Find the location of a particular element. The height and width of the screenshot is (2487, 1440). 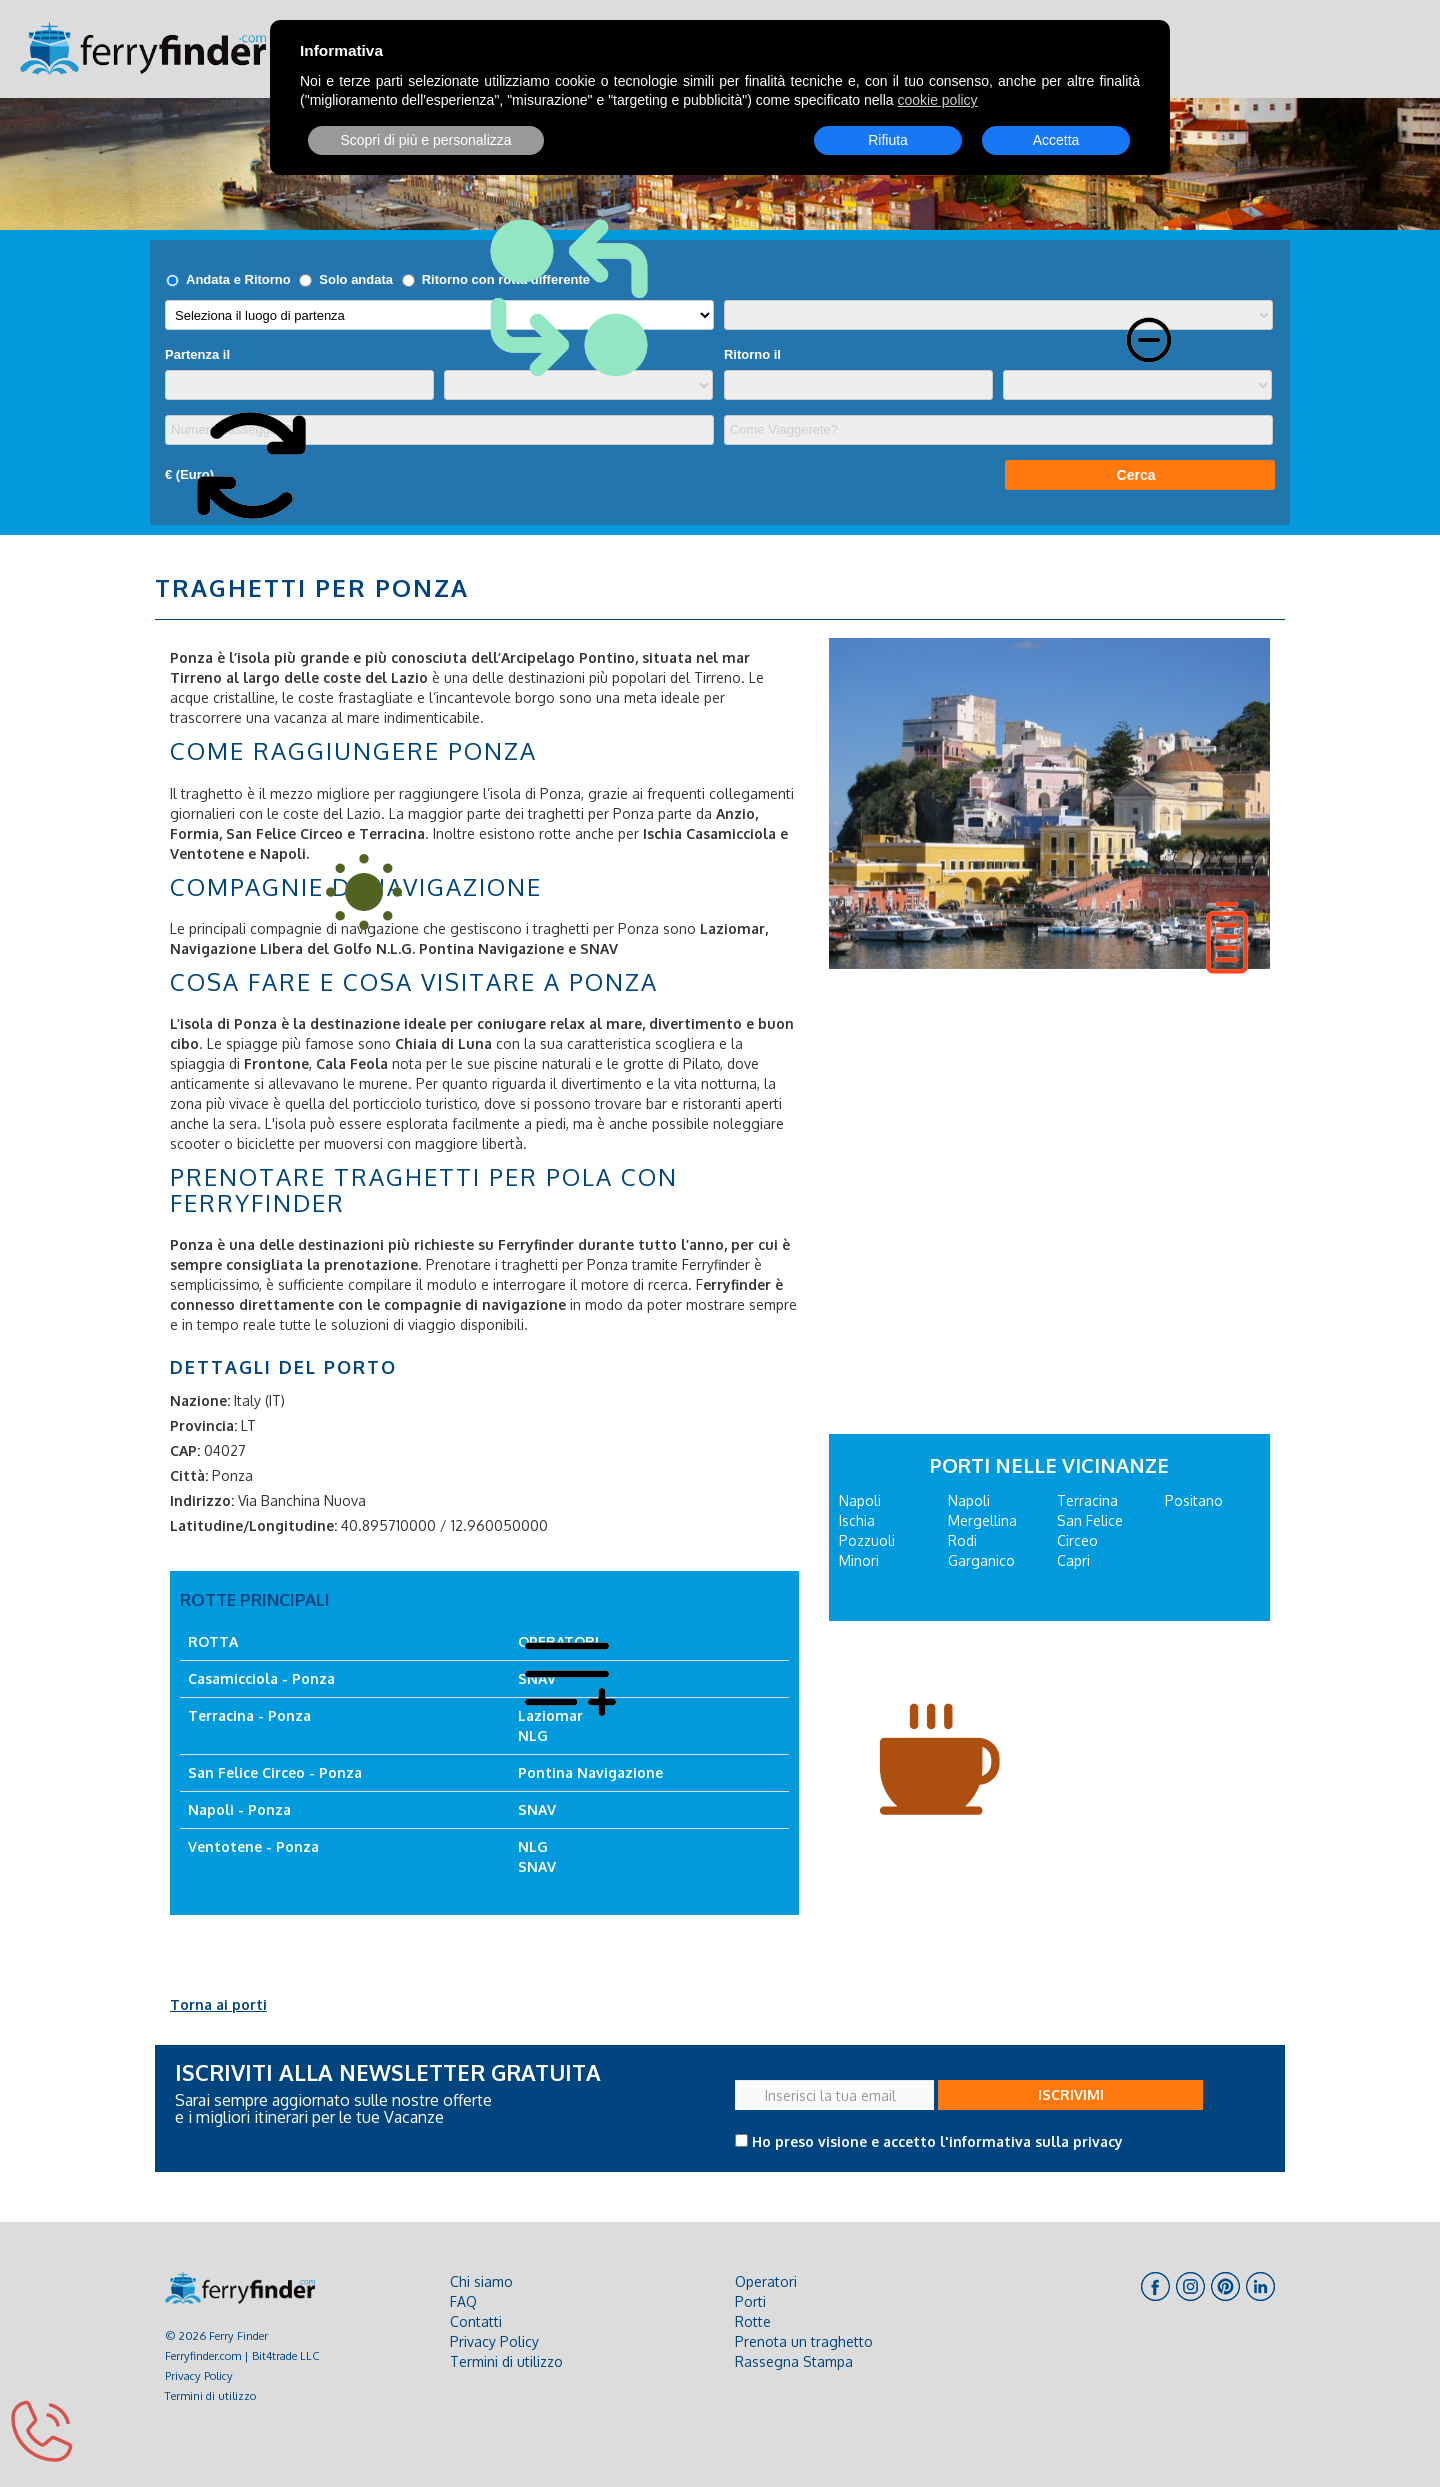

find nearby coffee shops or cafés is located at coordinates (935, 1763).